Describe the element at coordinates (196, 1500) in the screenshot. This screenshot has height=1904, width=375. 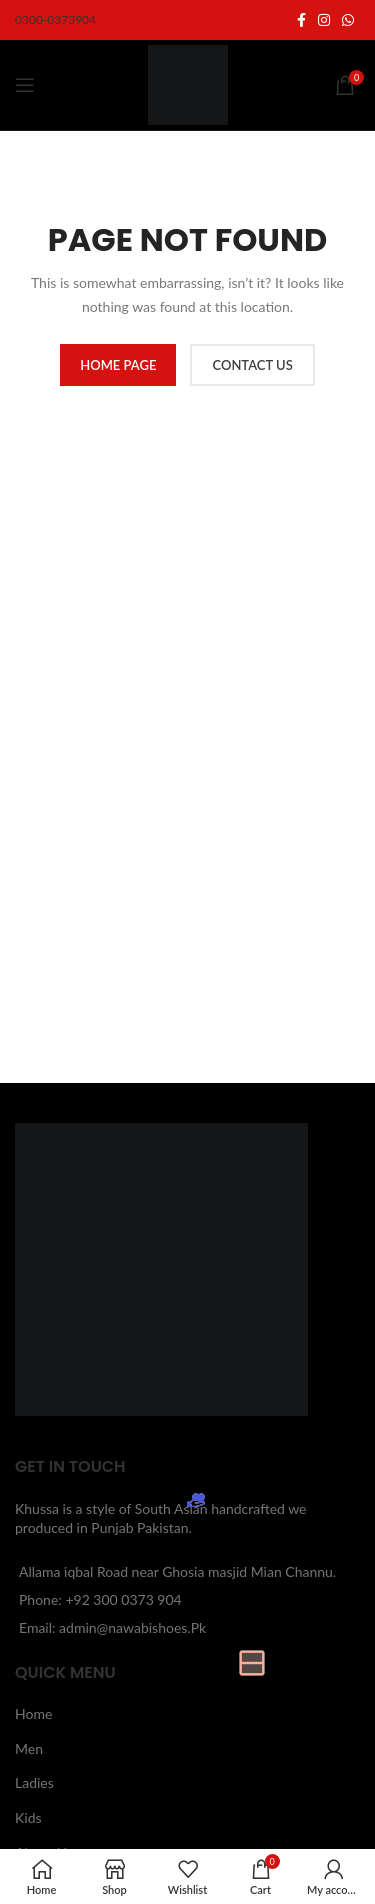
I see `donate or make a charitable contribution` at that location.